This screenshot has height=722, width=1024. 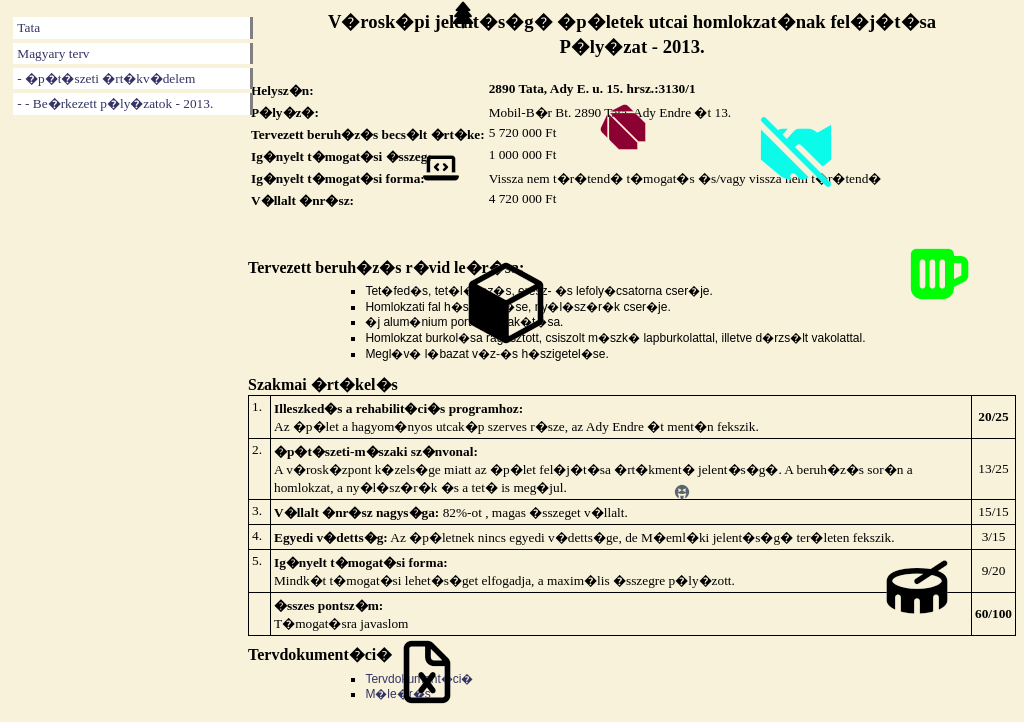 What do you see at coordinates (936, 274) in the screenshot?
I see `view nearby bars or breweries` at bounding box center [936, 274].